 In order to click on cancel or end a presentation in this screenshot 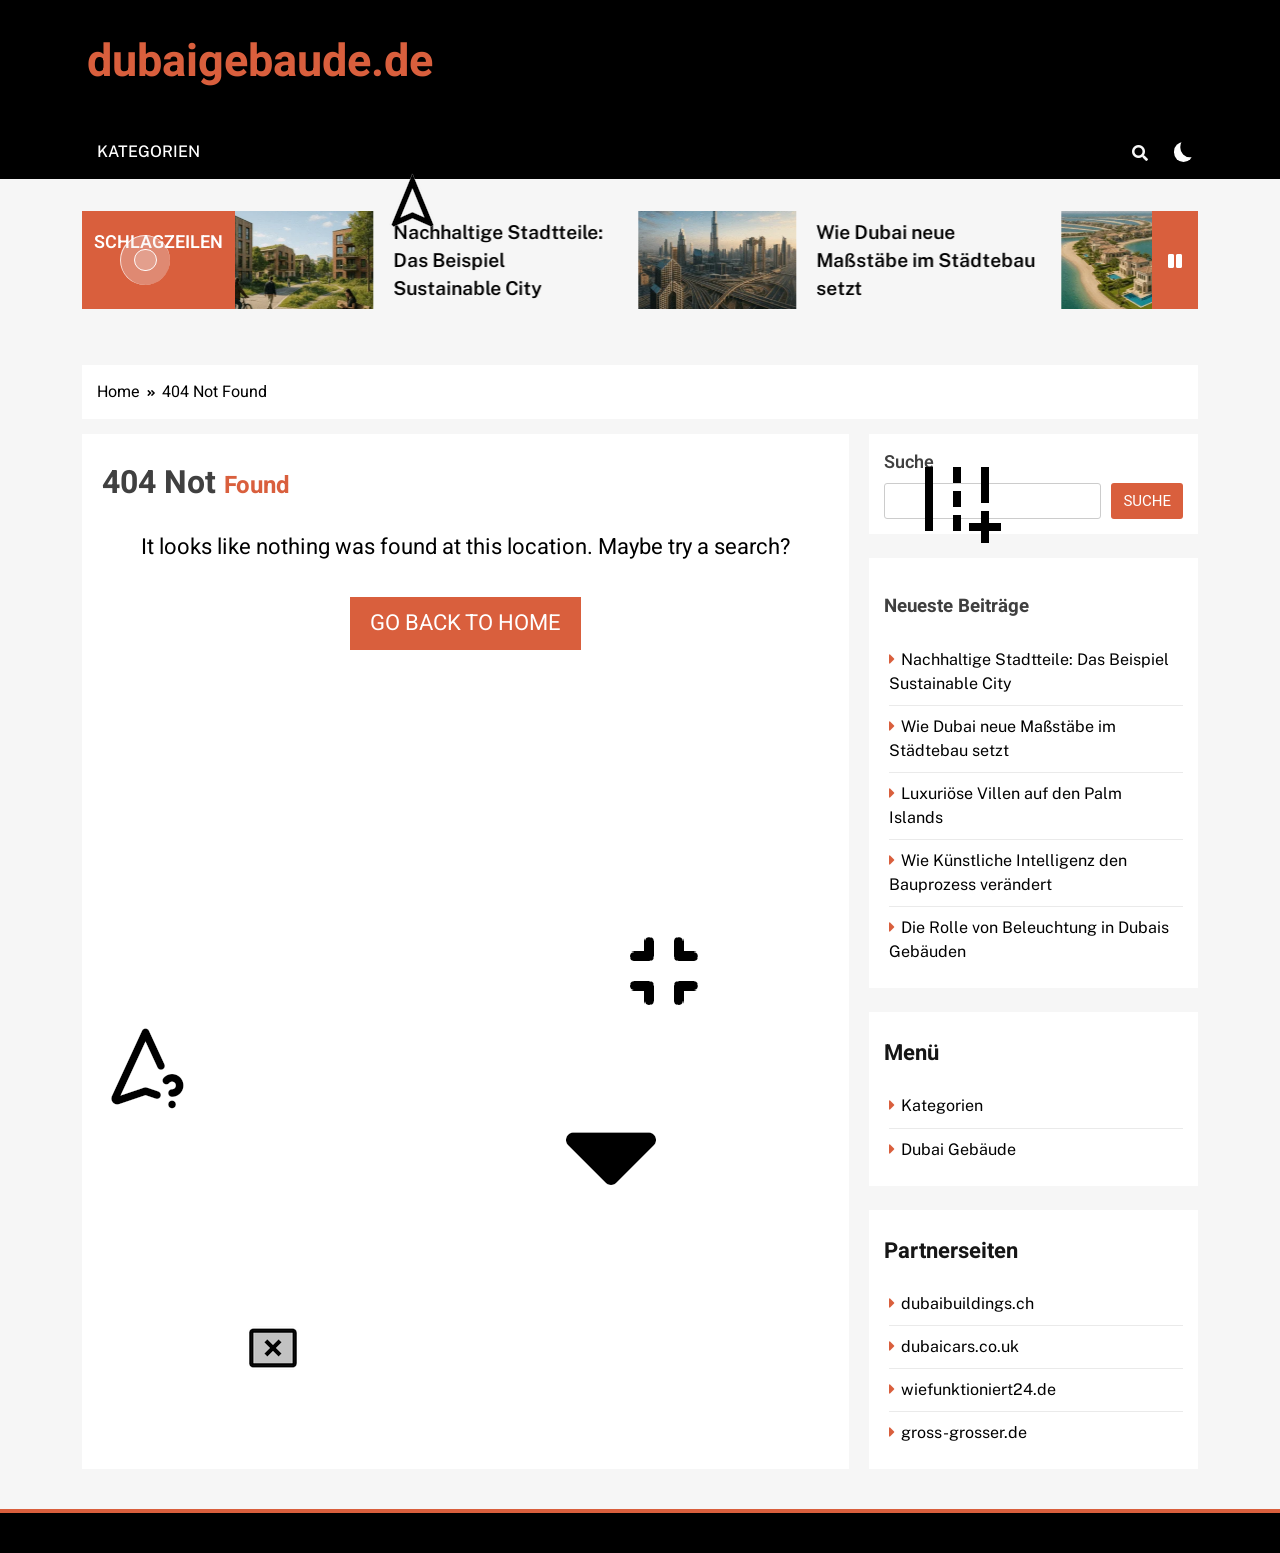, I will do `click(273, 1348)`.